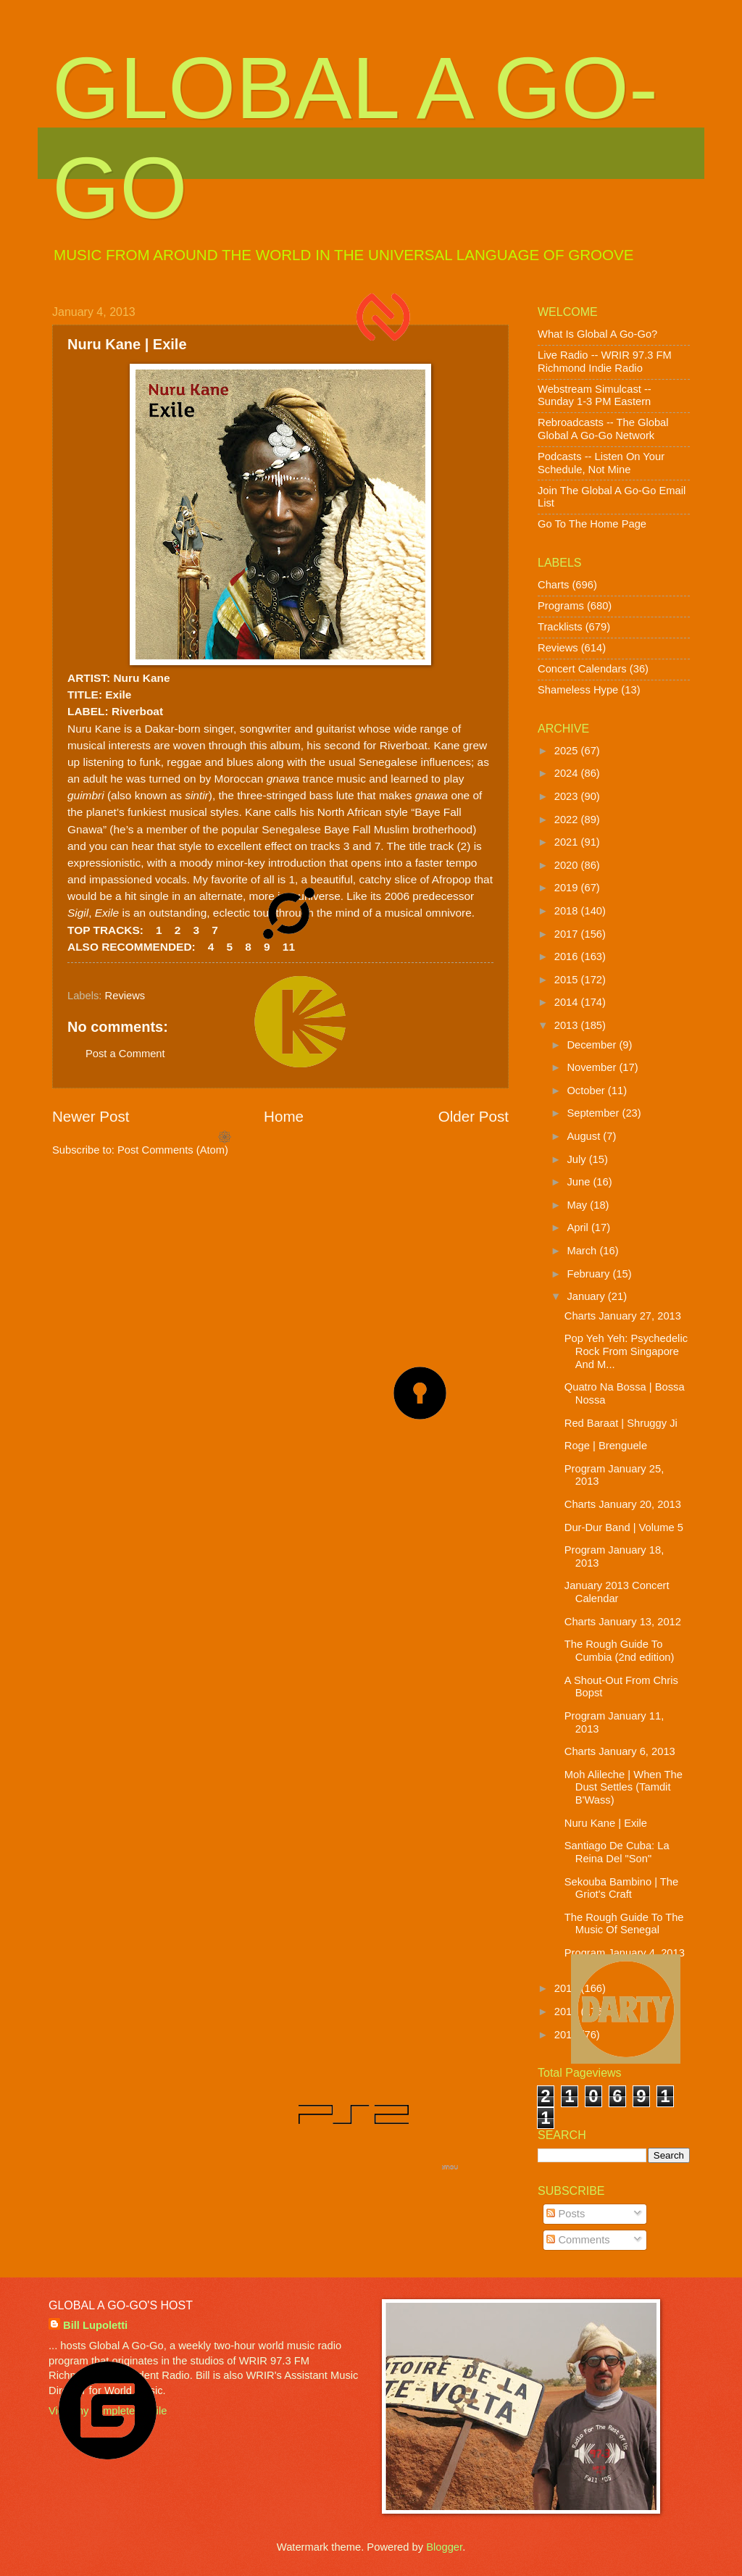  Describe the element at coordinates (420, 1393) in the screenshot. I see `lock or secure a room` at that location.